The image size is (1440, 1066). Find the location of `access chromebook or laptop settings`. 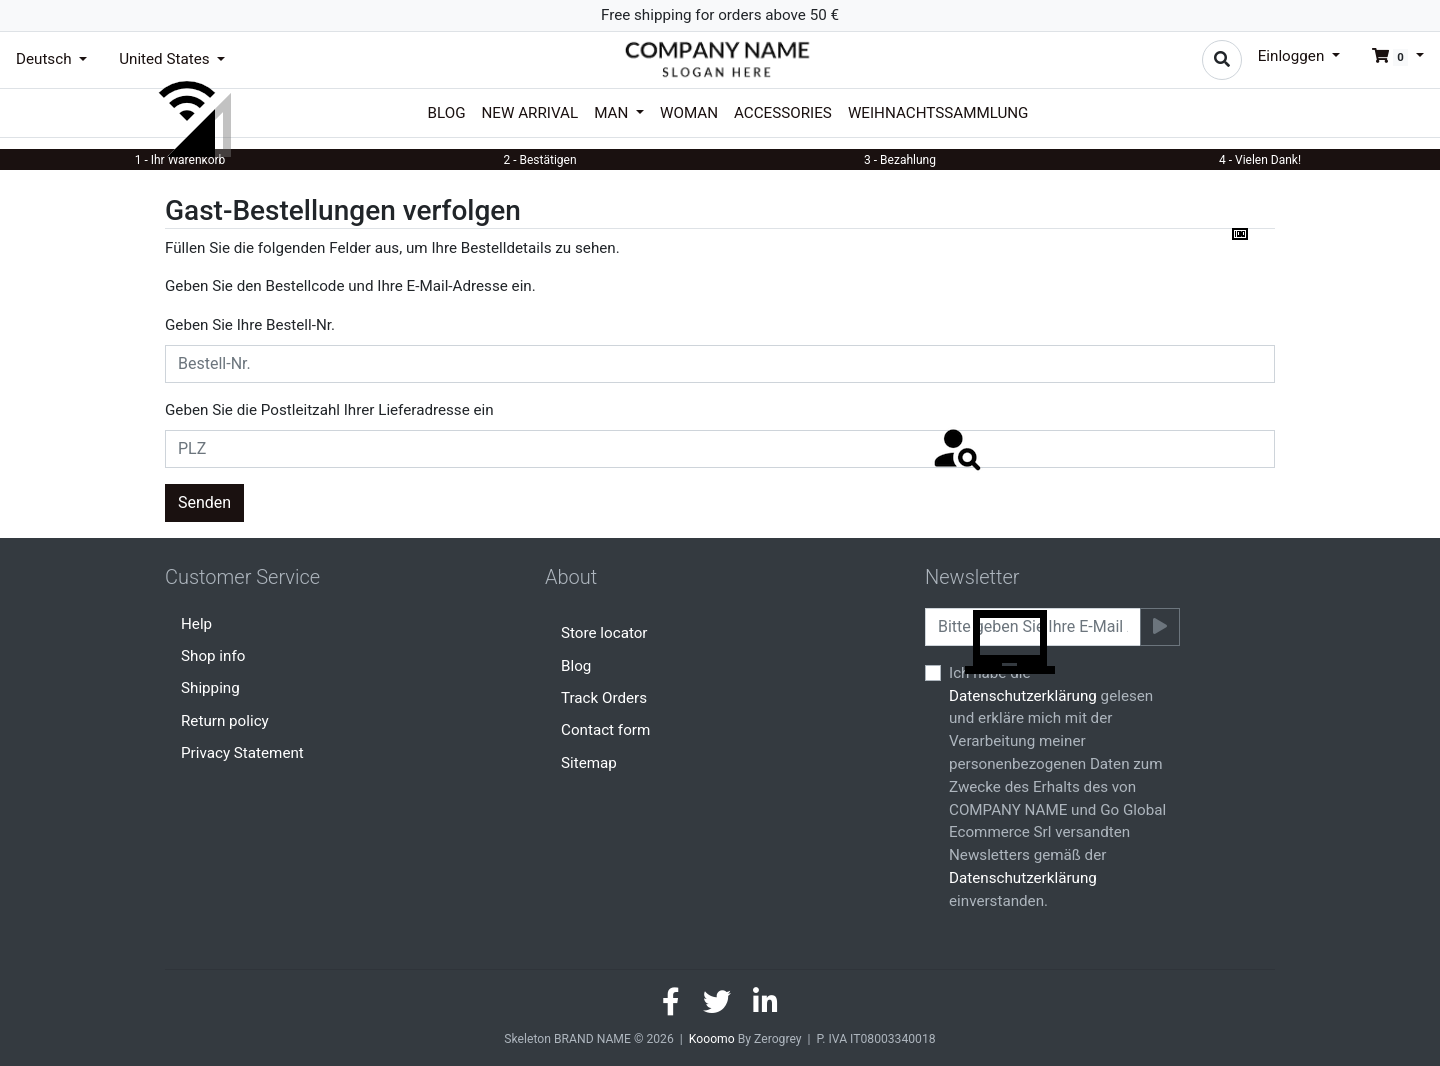

access chromebook or laptop settings is located at coordinates (1010, 644).